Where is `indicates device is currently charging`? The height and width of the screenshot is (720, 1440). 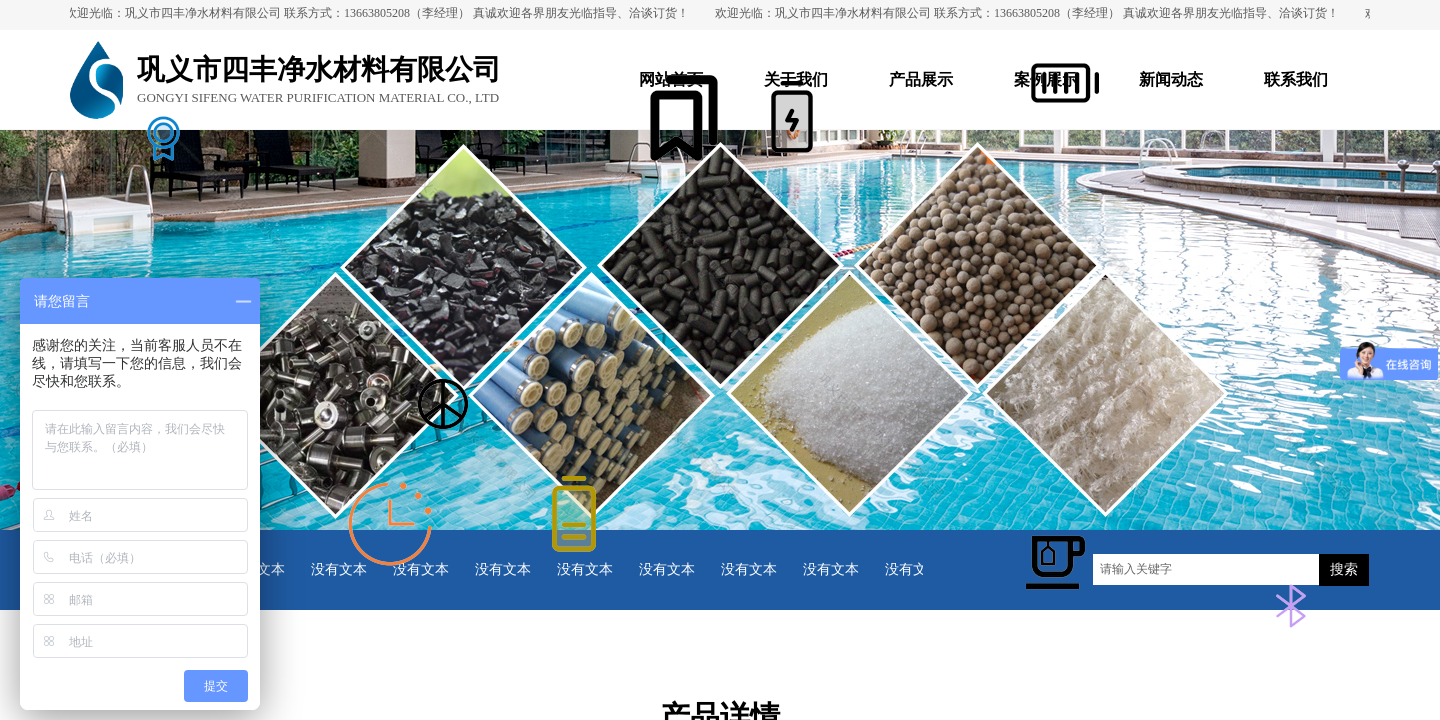 indicates device is currently charging is located at coordinates (792, 118).